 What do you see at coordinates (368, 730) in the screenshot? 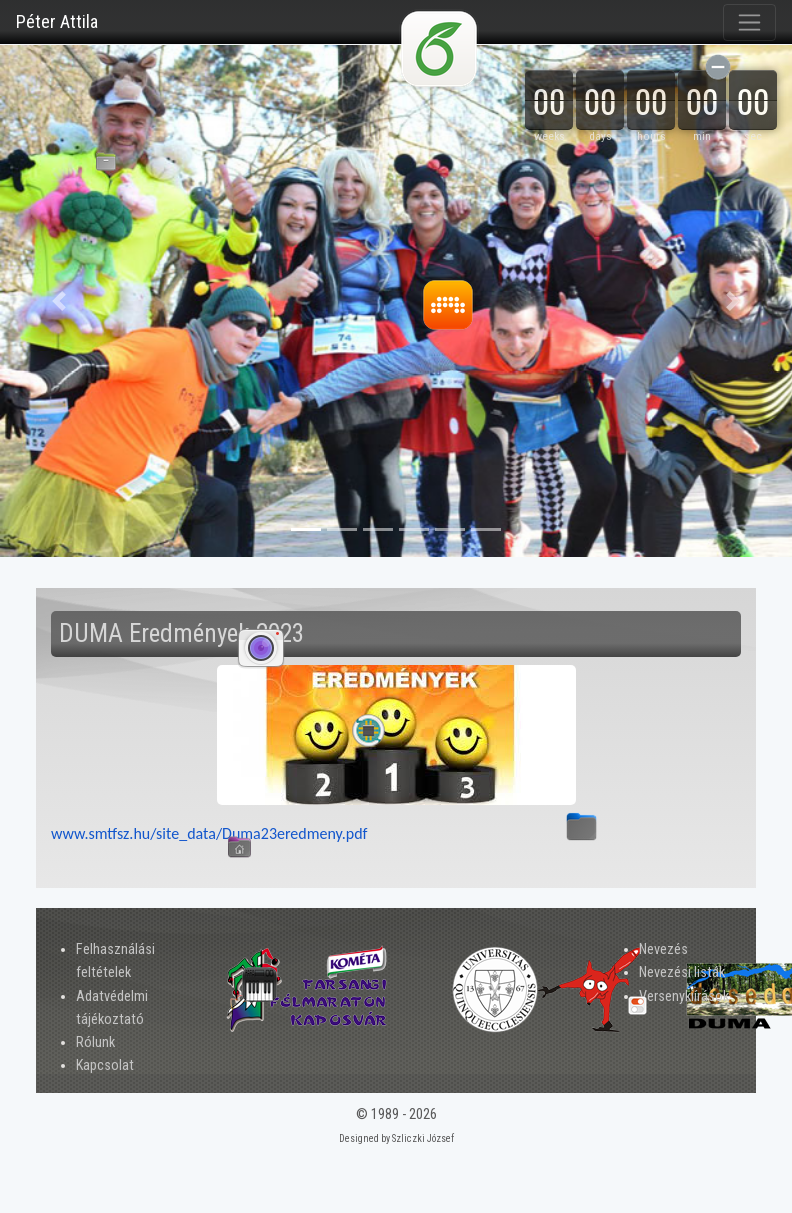
I see `access hardware driver settings` at bounding box center [368, 730].